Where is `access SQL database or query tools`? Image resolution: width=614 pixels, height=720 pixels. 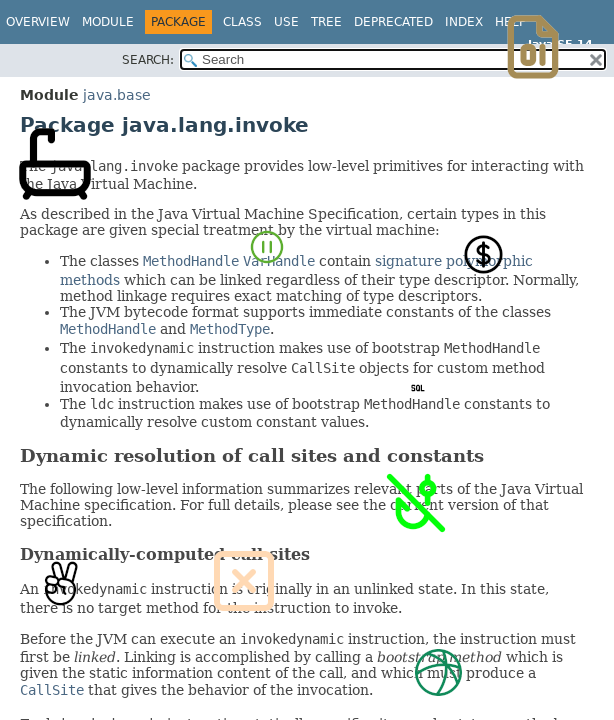
access SQL database or query tools is located at coordinates (418, 388).